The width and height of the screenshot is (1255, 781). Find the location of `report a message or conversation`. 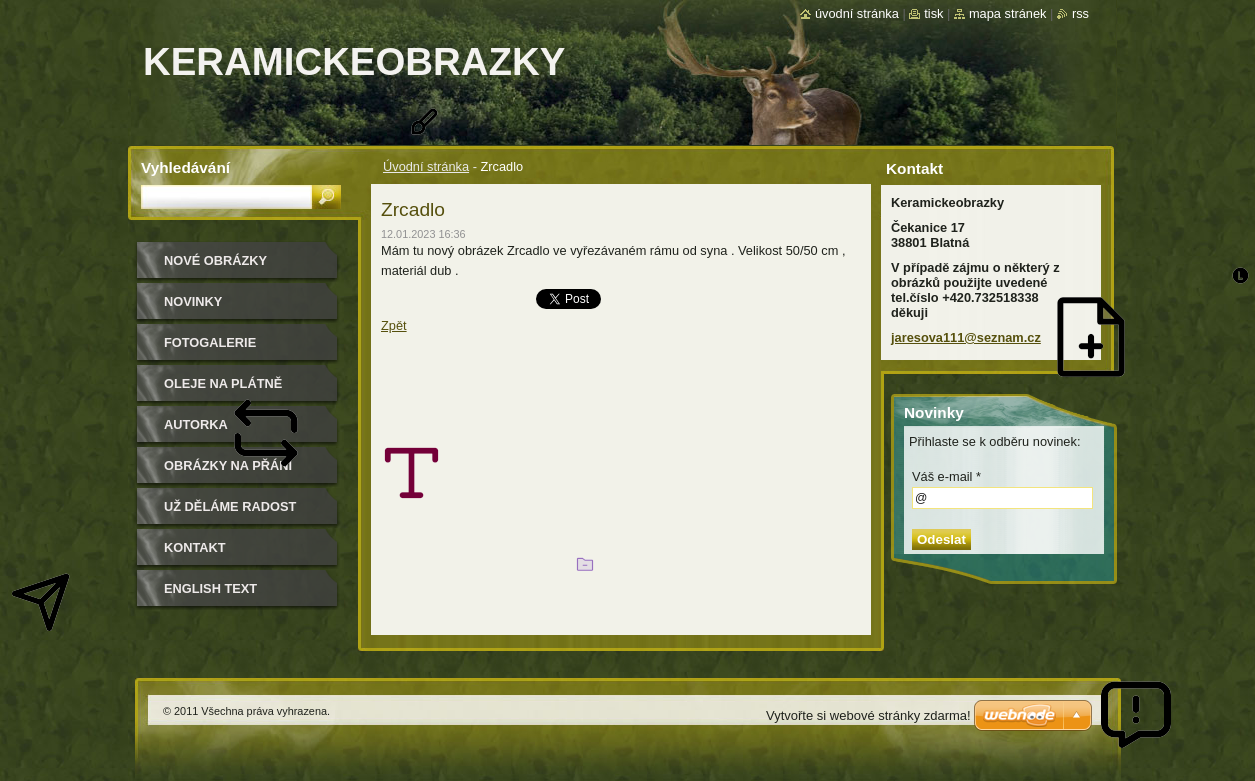

report a message or conversation is located at coordinates (1136, 713).